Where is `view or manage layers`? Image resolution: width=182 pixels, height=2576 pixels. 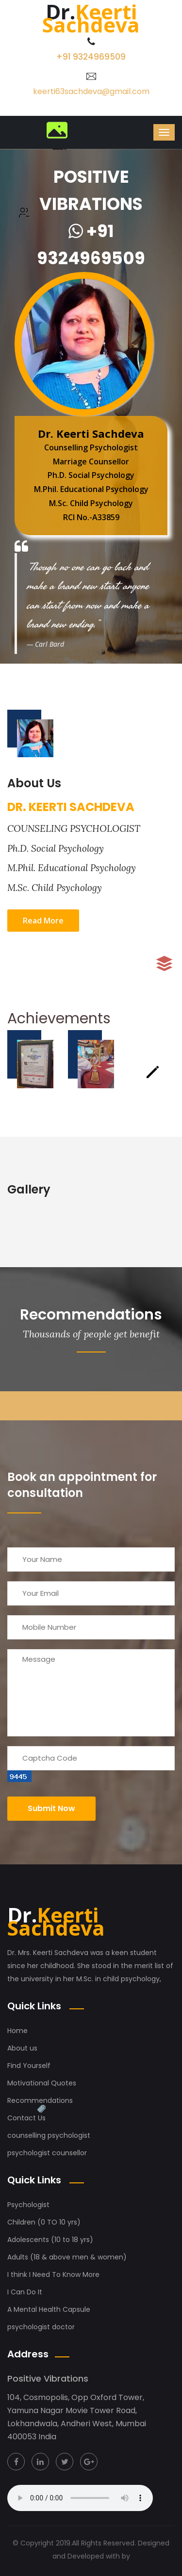 view or manage layers is located at coordinates (164, 963).